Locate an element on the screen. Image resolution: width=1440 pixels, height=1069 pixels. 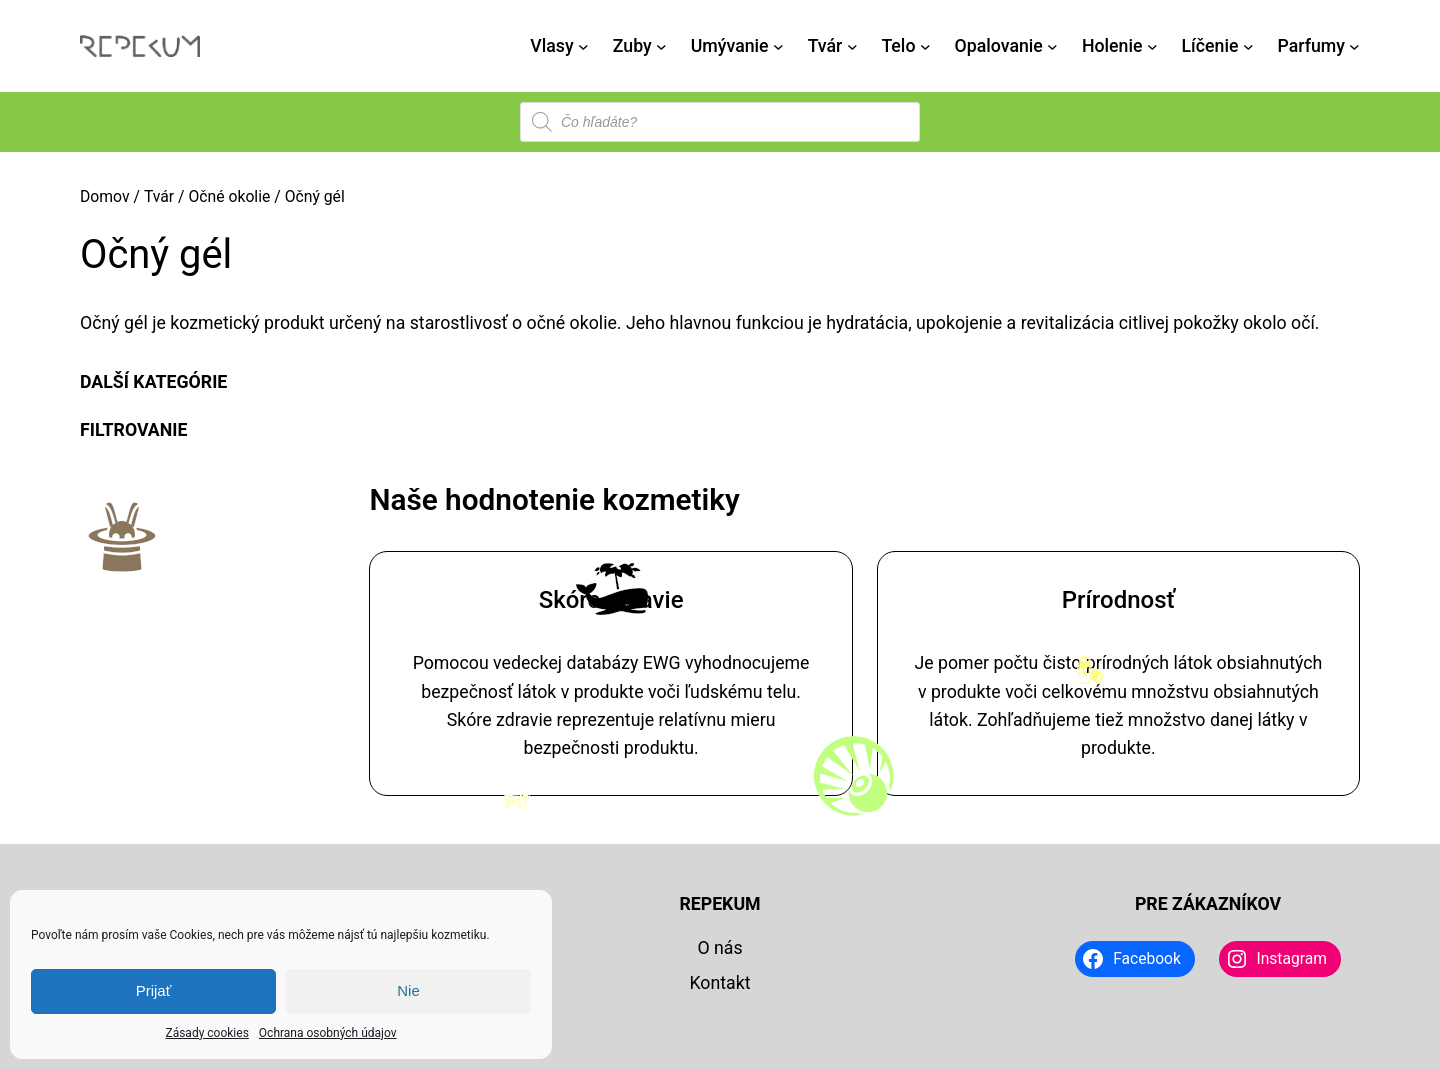
ocean wildlife or marine life category is located at coordinates (612, 589).